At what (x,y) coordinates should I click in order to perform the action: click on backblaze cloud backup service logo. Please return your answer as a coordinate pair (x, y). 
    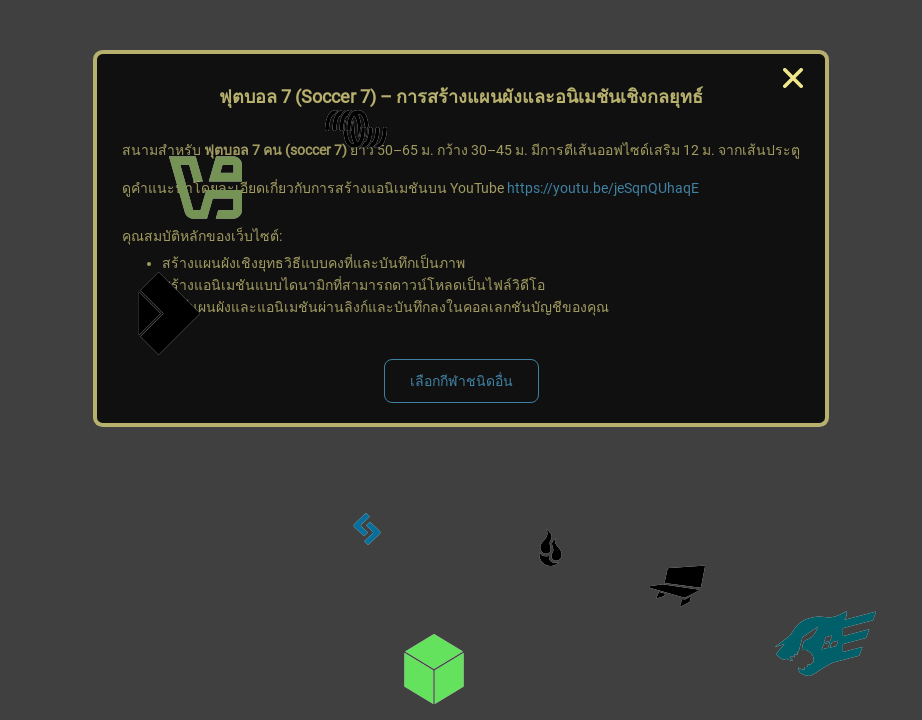
    Looking at the image, I should click on (550, 547).